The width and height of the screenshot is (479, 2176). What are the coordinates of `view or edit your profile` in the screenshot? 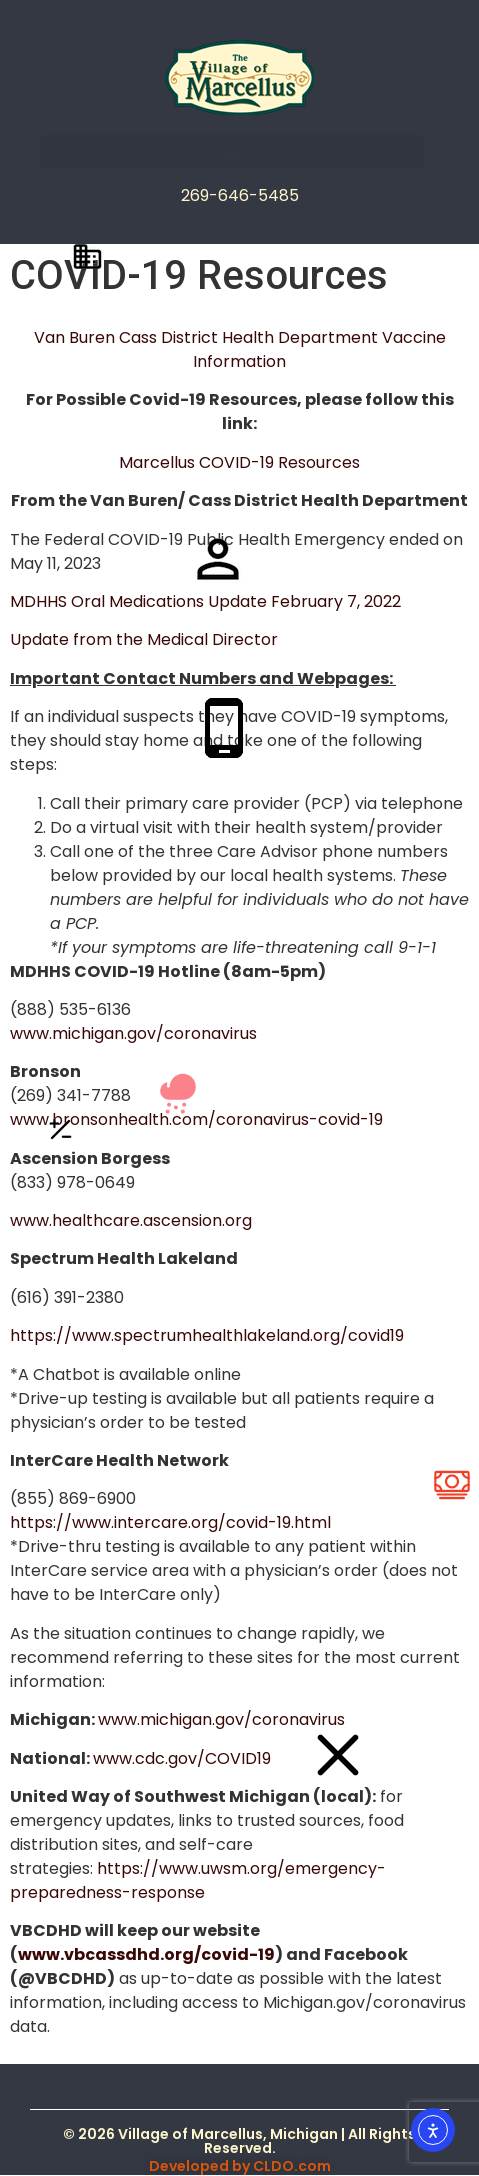 It's located at (218, 559).